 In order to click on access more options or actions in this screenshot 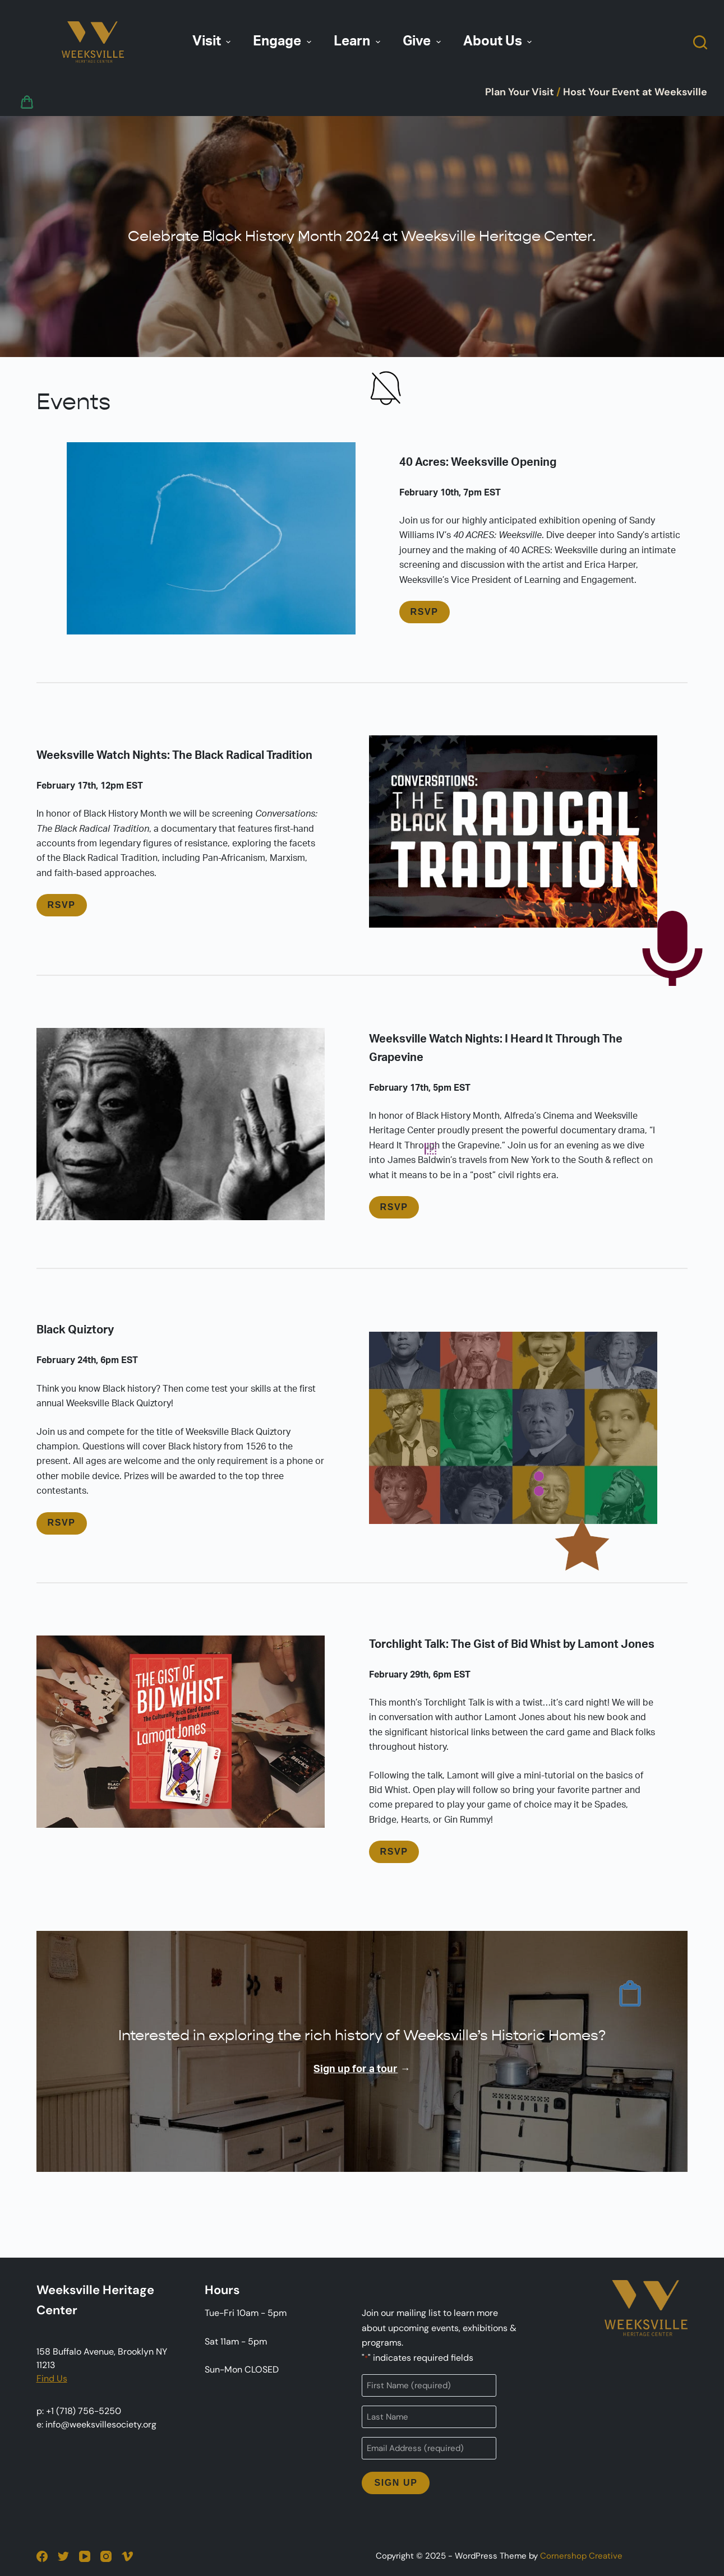, I will do `click(539, 1484)`.